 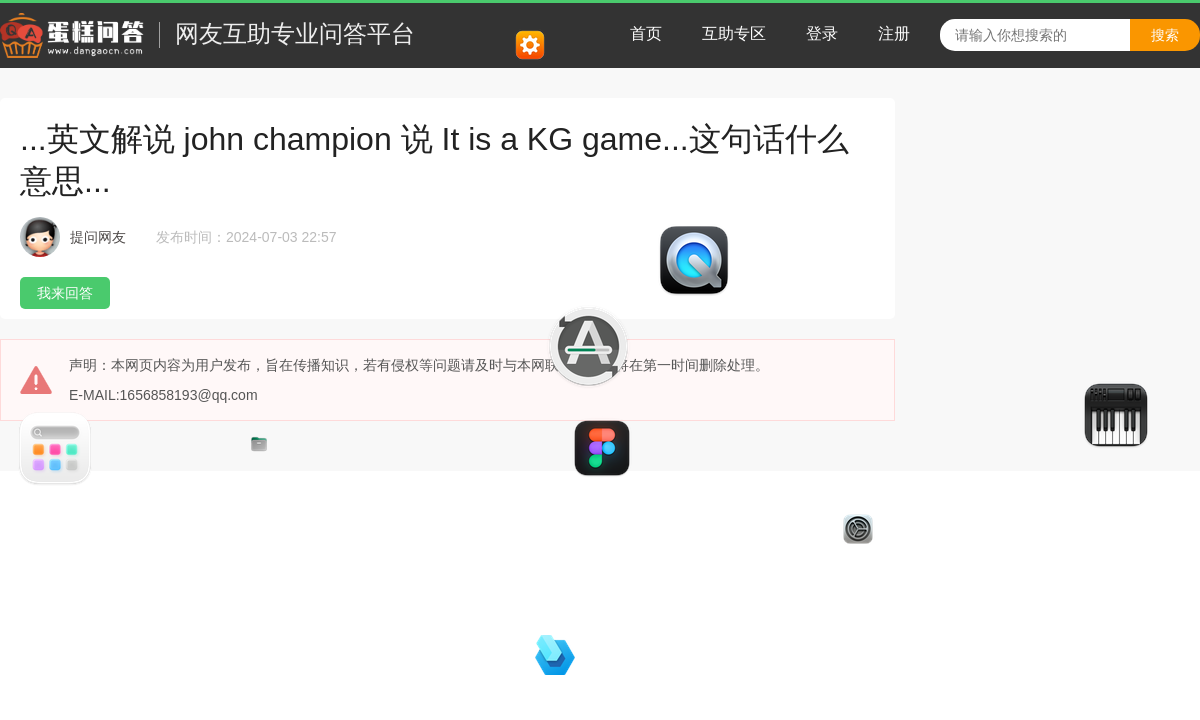 I want to click on open the app launcher or app library, so click(x=55, y=448).